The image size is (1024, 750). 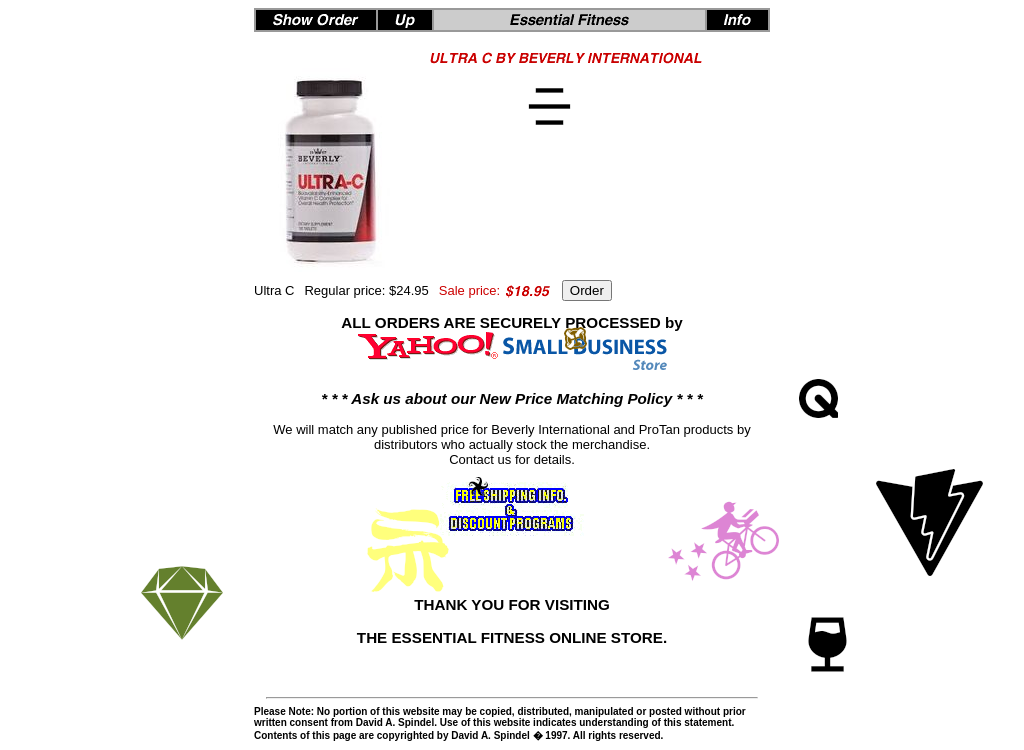 What do you see at coordinates (575, 338) in the screenshot?
I see `visit Nexus Mods website` at bounding box center [575, 338].